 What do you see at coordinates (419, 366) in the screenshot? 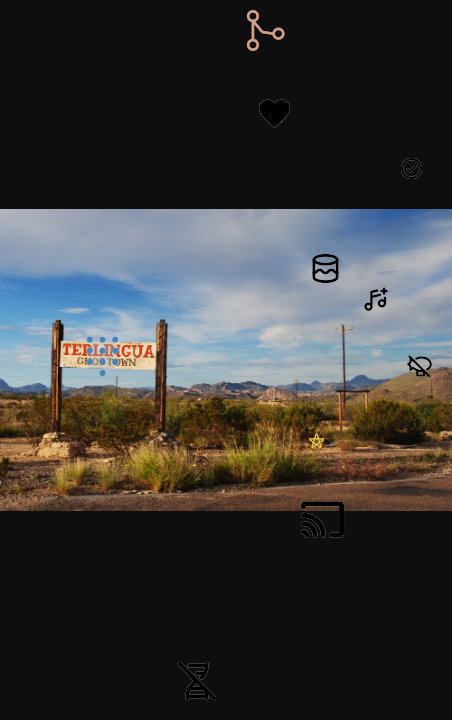
I see `disable airship or blimp tracking` at bounding box center [419, 366].